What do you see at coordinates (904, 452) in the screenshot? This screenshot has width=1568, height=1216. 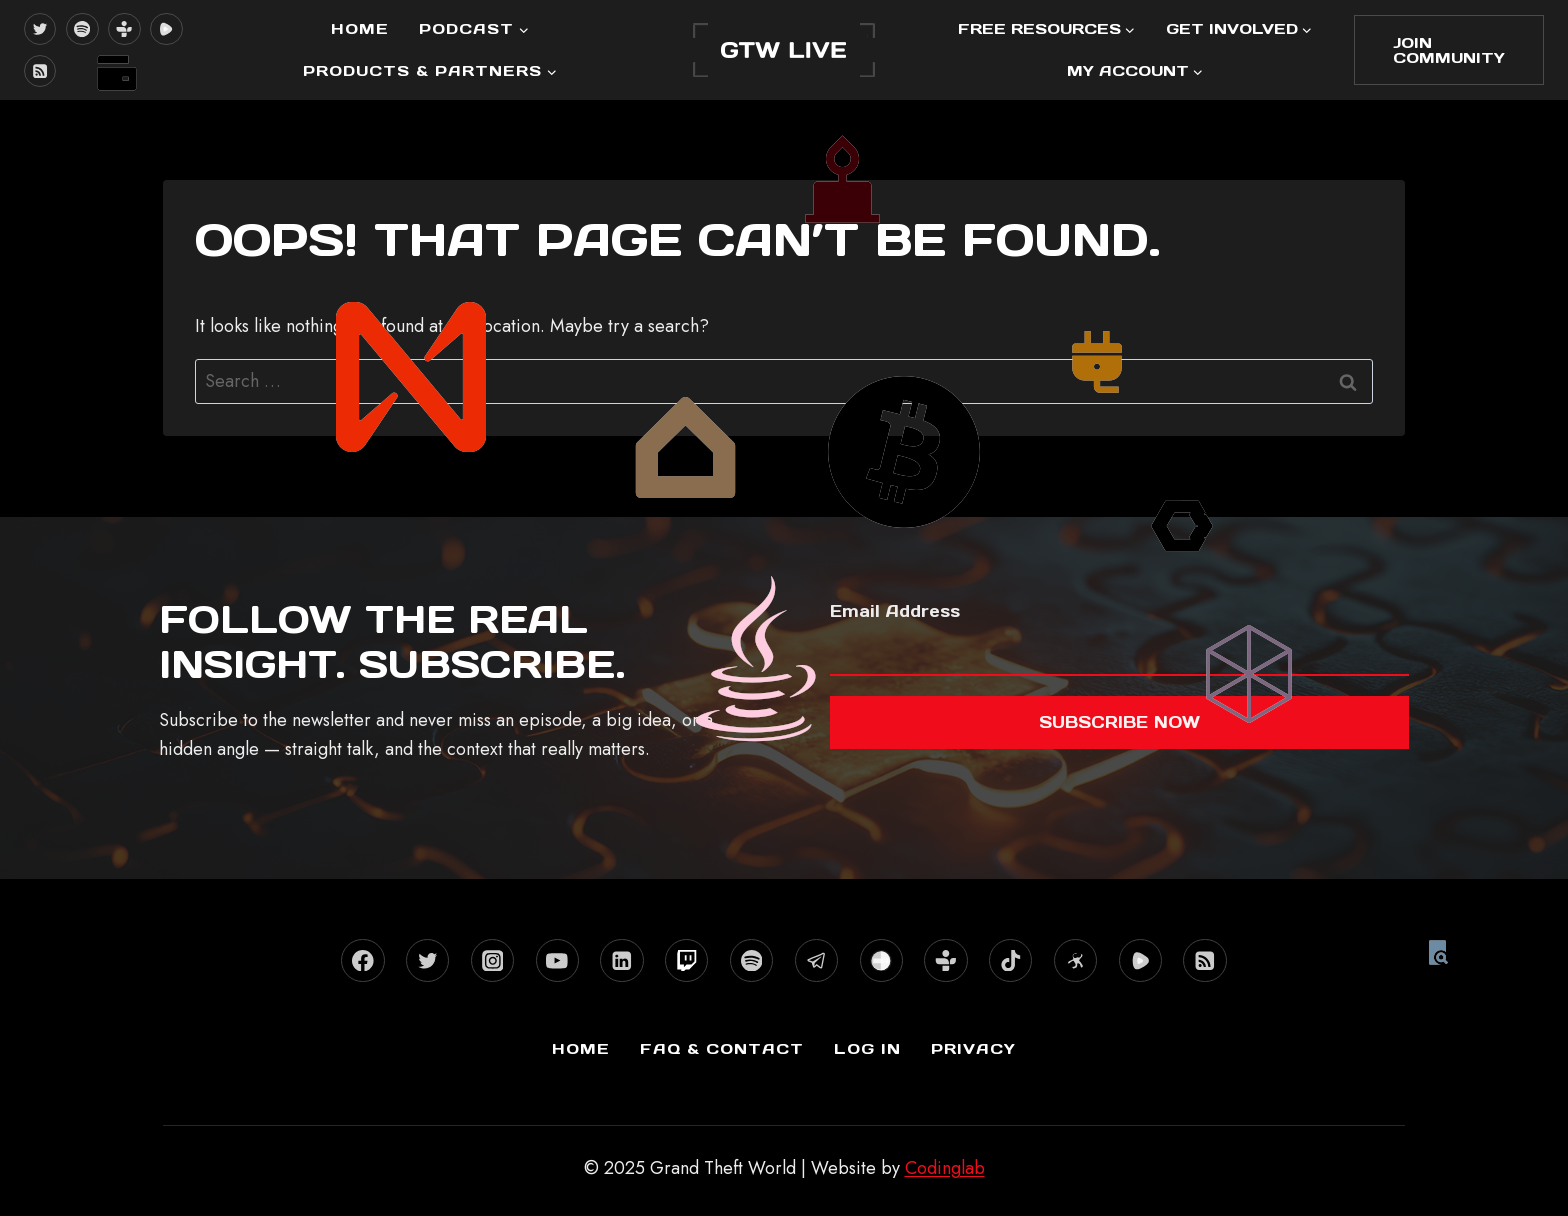 I see `bitcoin logo` at bounding box center [904, 452].